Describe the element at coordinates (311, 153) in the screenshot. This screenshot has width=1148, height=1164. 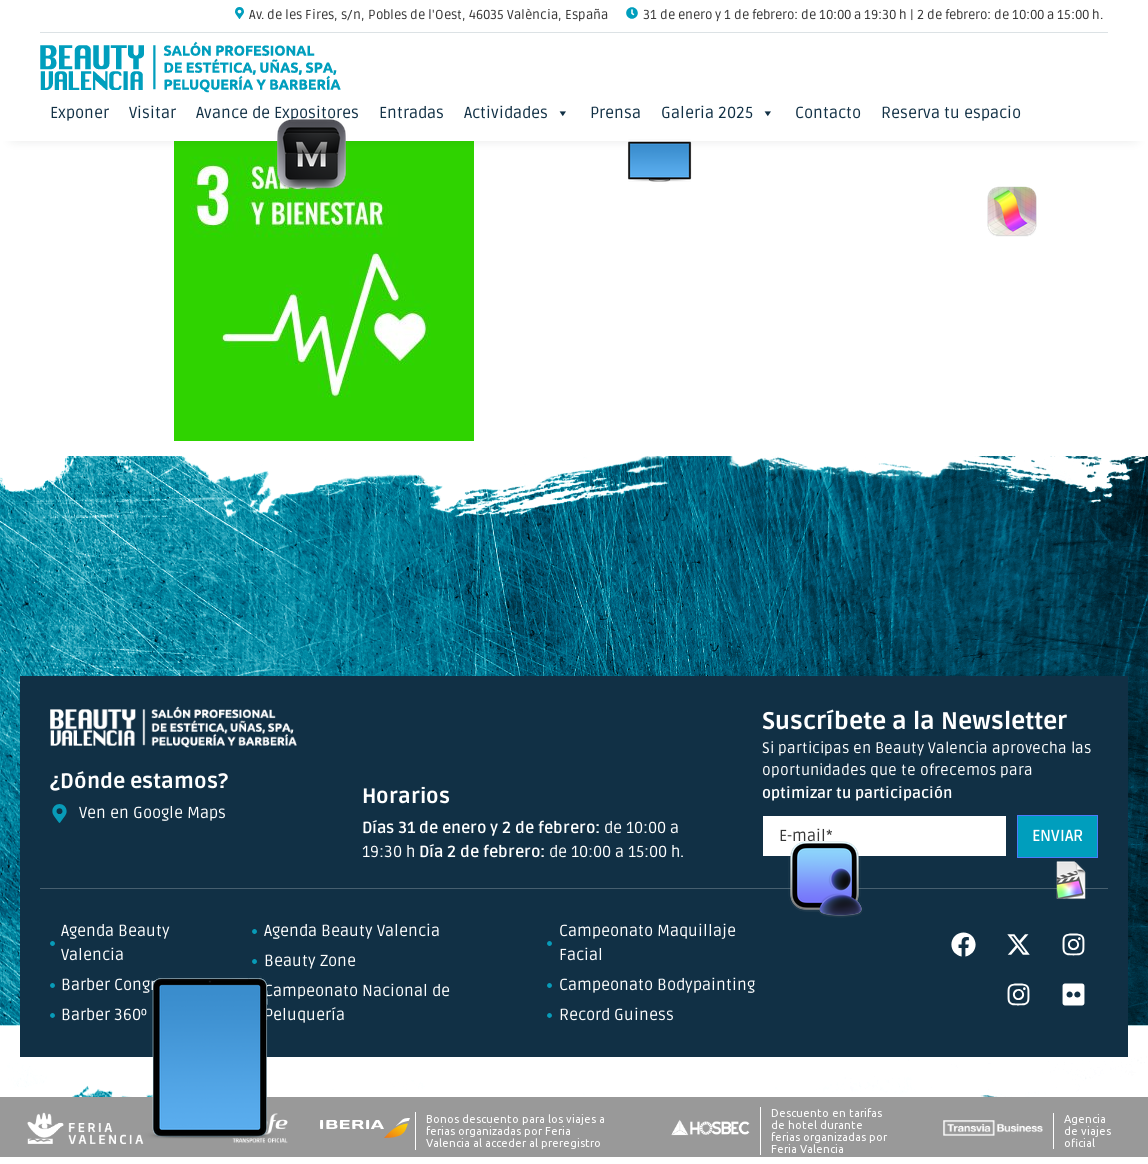
I see `open MeetingBar app for calendar and meeting management` at that location.